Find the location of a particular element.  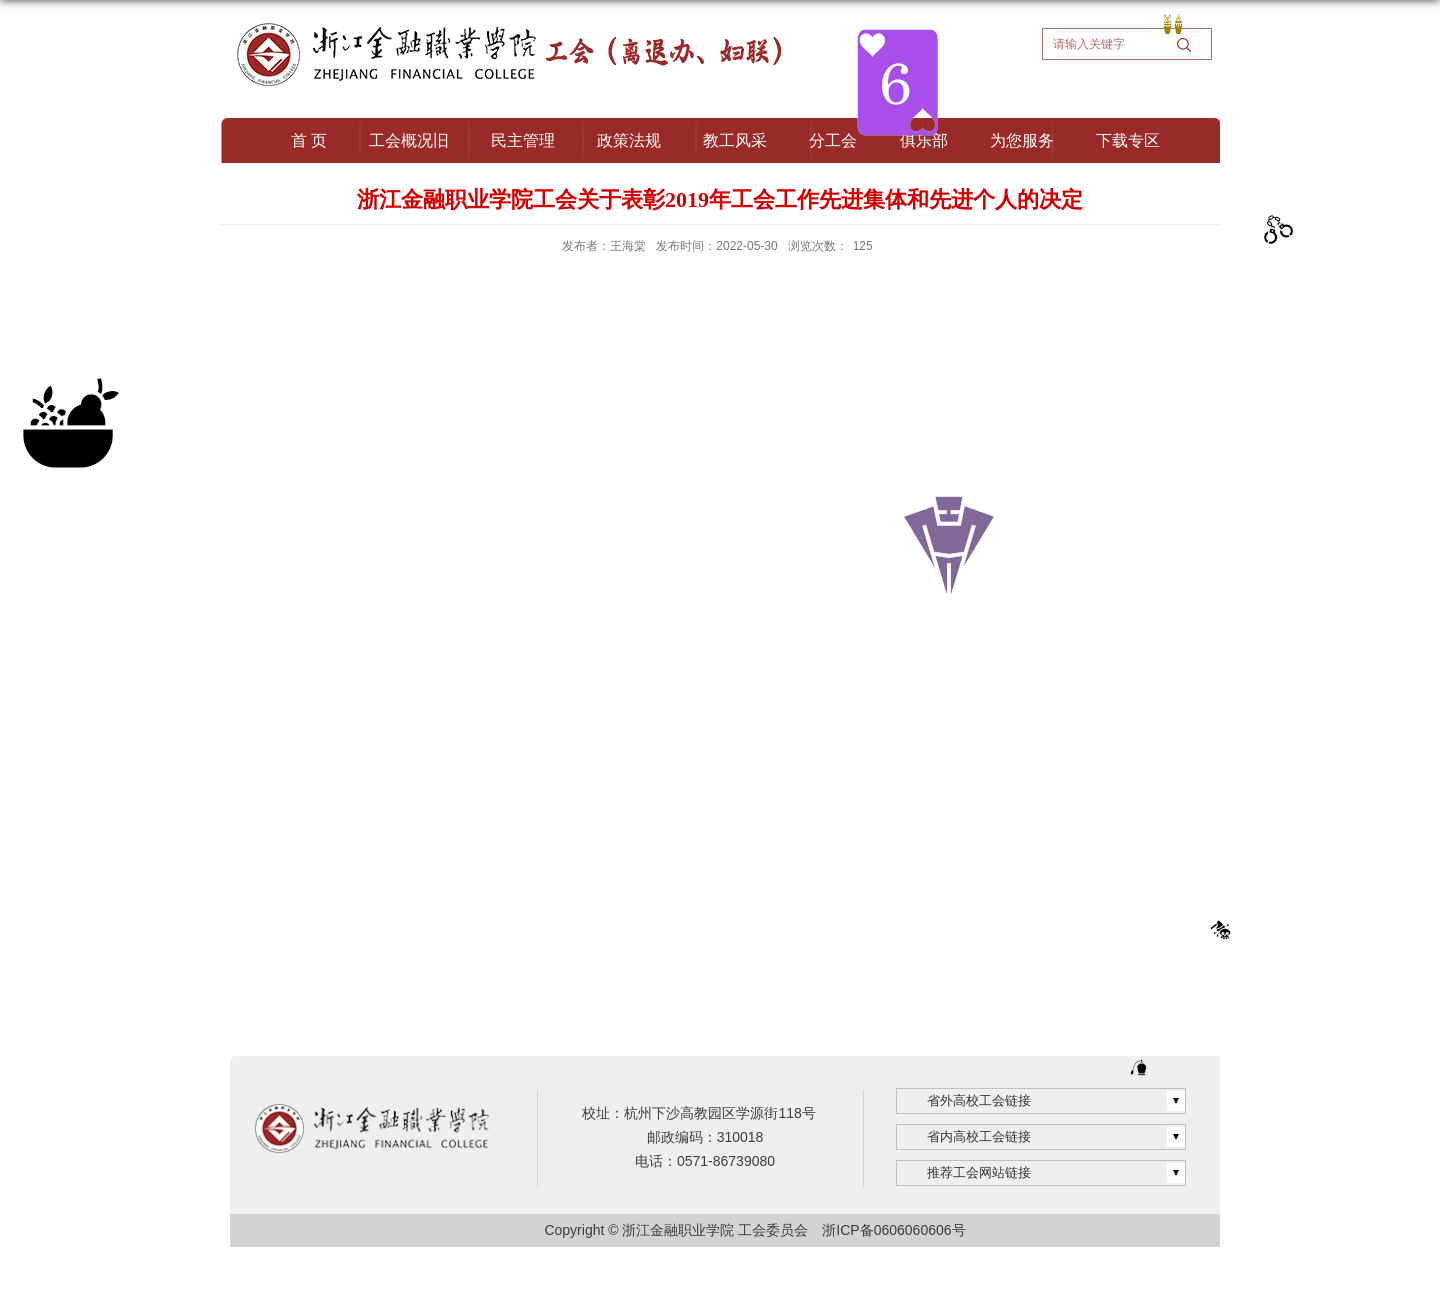

view healthy food or nutrition options is located at coordinates (71, 423).